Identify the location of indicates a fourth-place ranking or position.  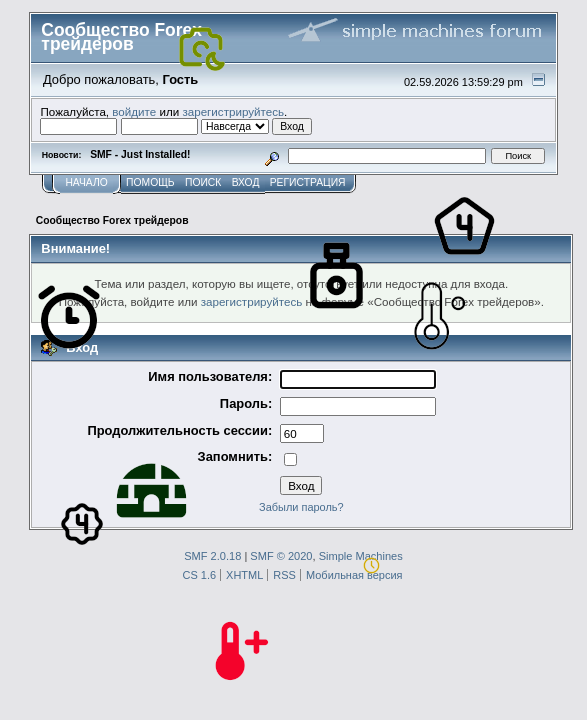
(82, 524).